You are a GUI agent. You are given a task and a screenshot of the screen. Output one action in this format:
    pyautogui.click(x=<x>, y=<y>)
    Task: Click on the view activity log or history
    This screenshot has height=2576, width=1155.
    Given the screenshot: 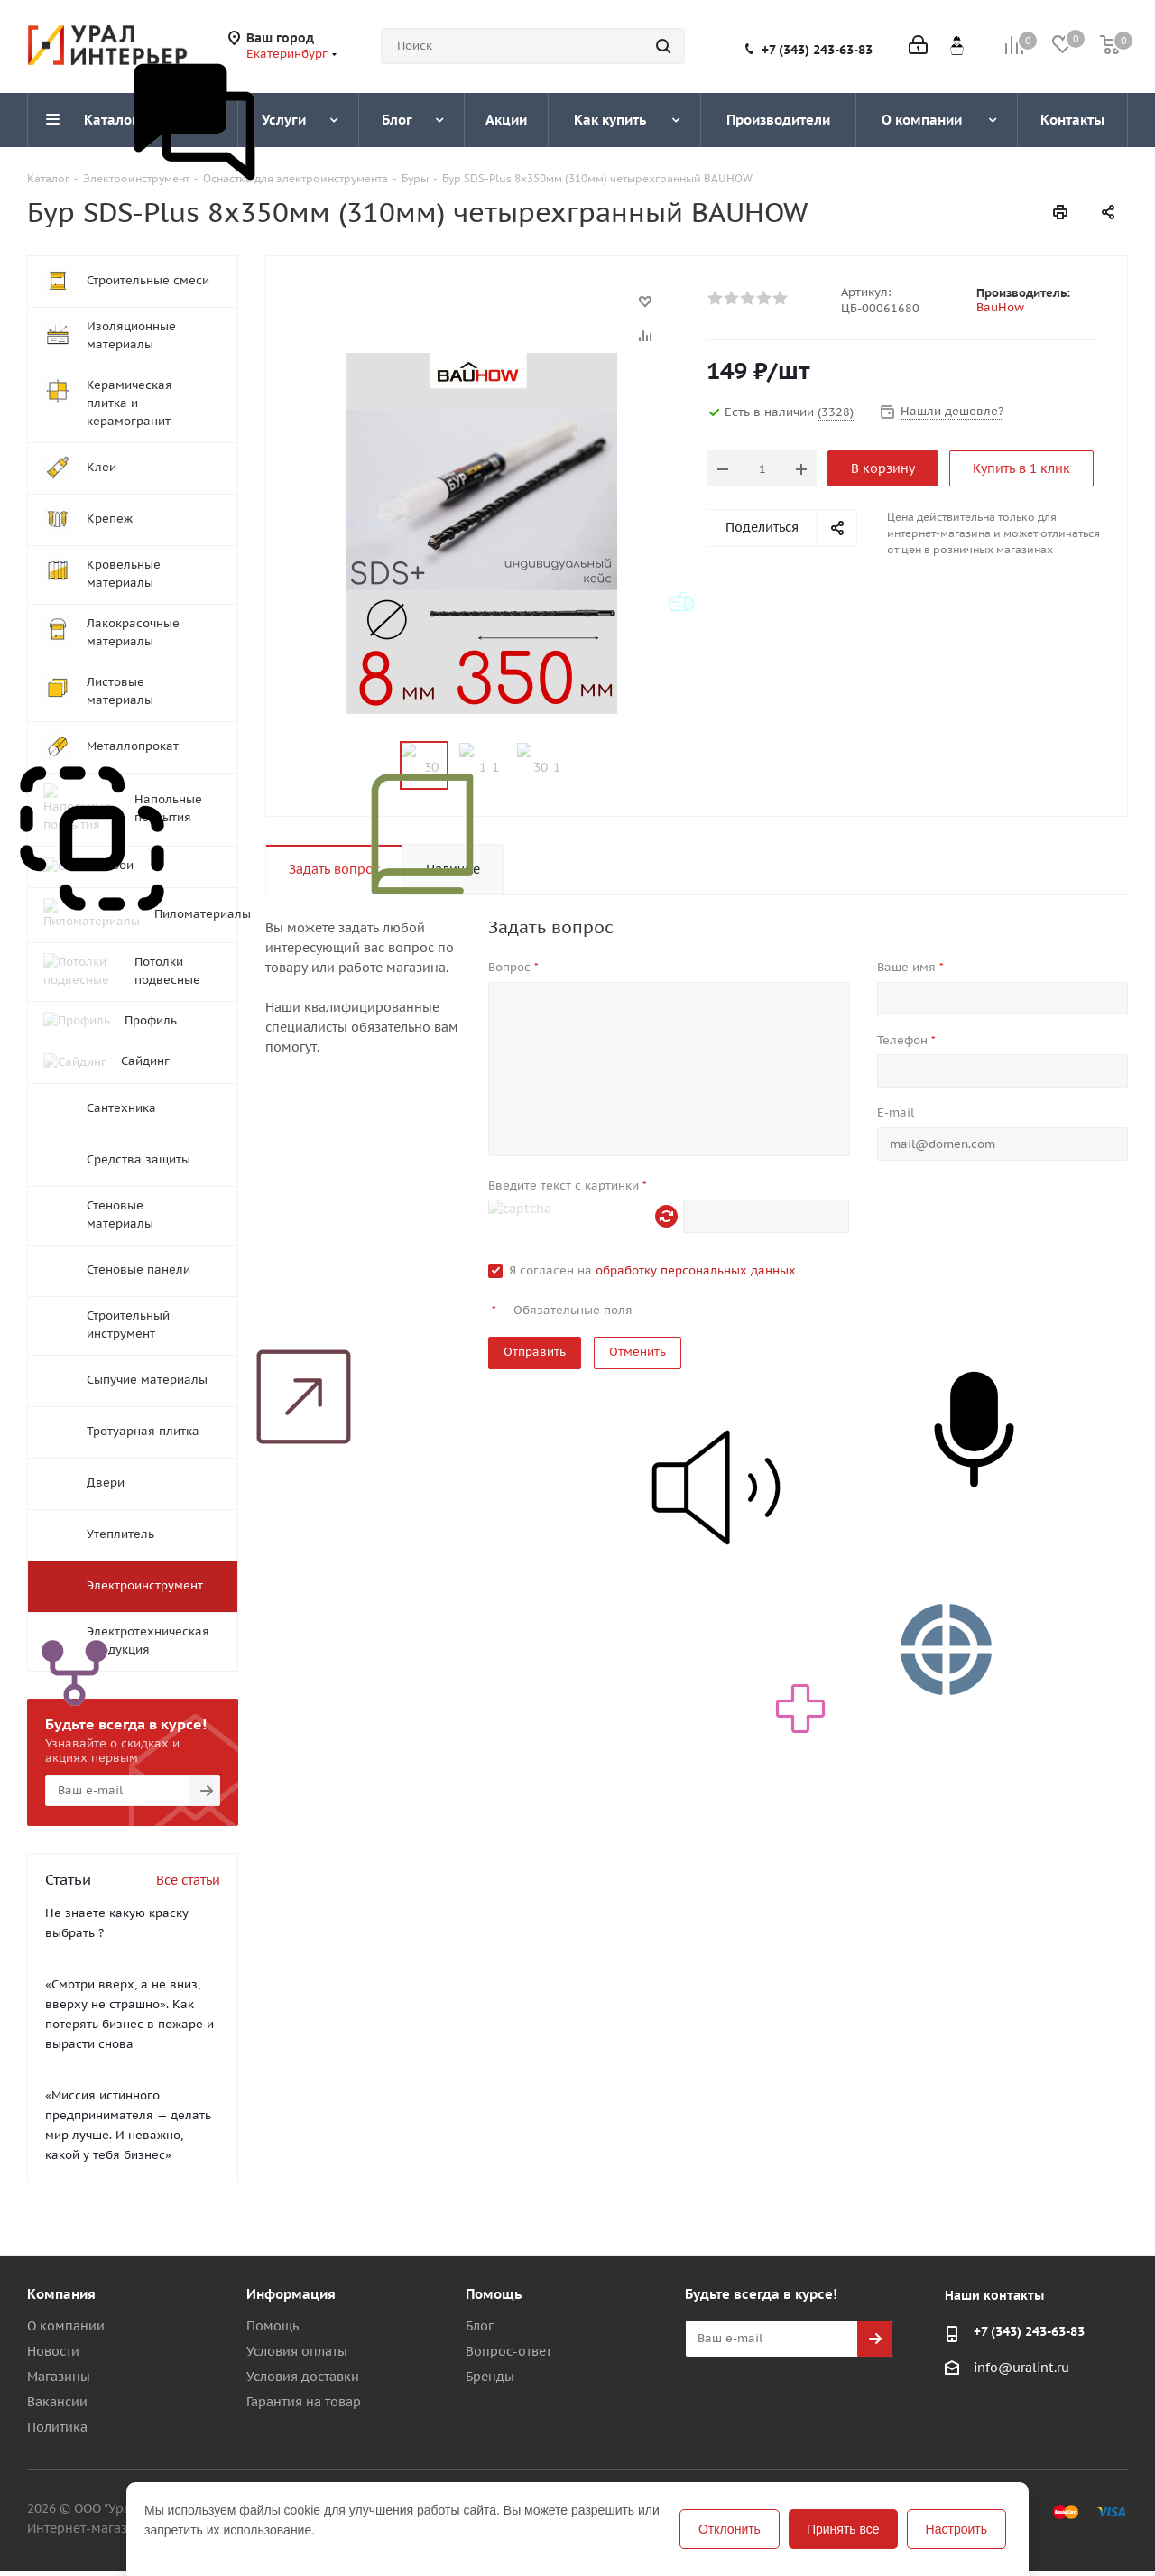 What is the action you would take?
    pyautogui.click(x=681, y=603)
    